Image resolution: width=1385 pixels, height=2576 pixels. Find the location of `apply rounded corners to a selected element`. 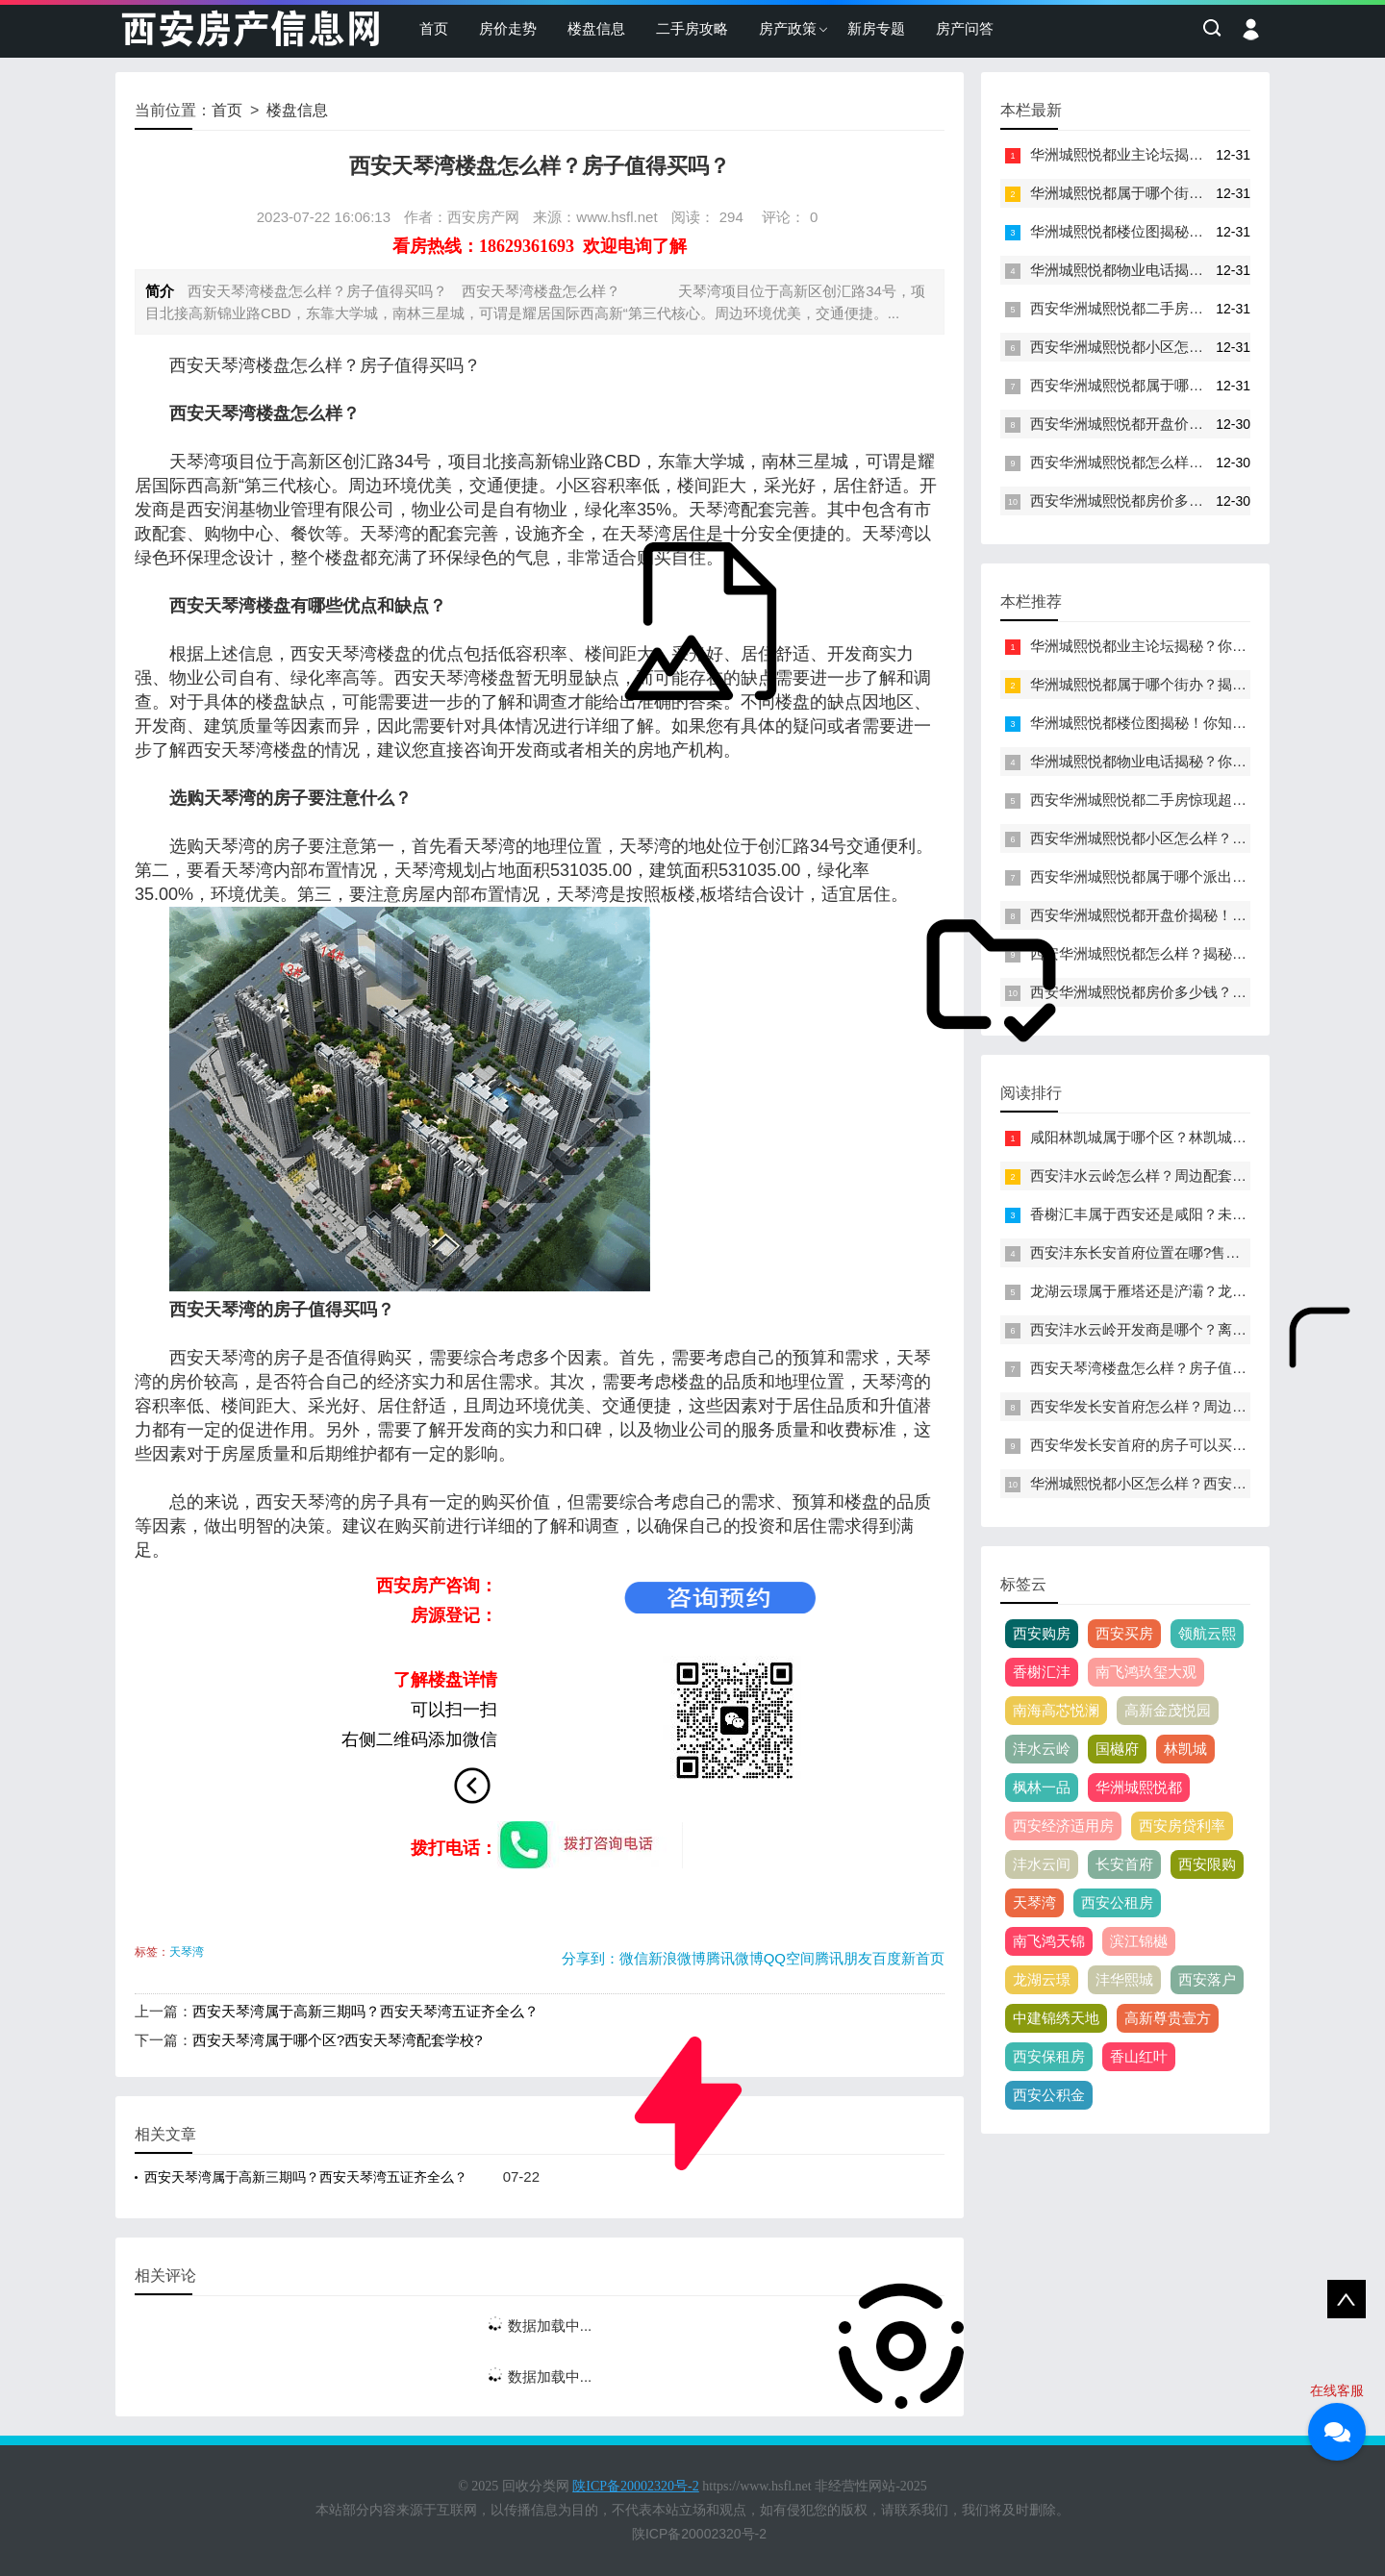

apply rounded corners to a selected element is located at coordinates (1320, 1338).